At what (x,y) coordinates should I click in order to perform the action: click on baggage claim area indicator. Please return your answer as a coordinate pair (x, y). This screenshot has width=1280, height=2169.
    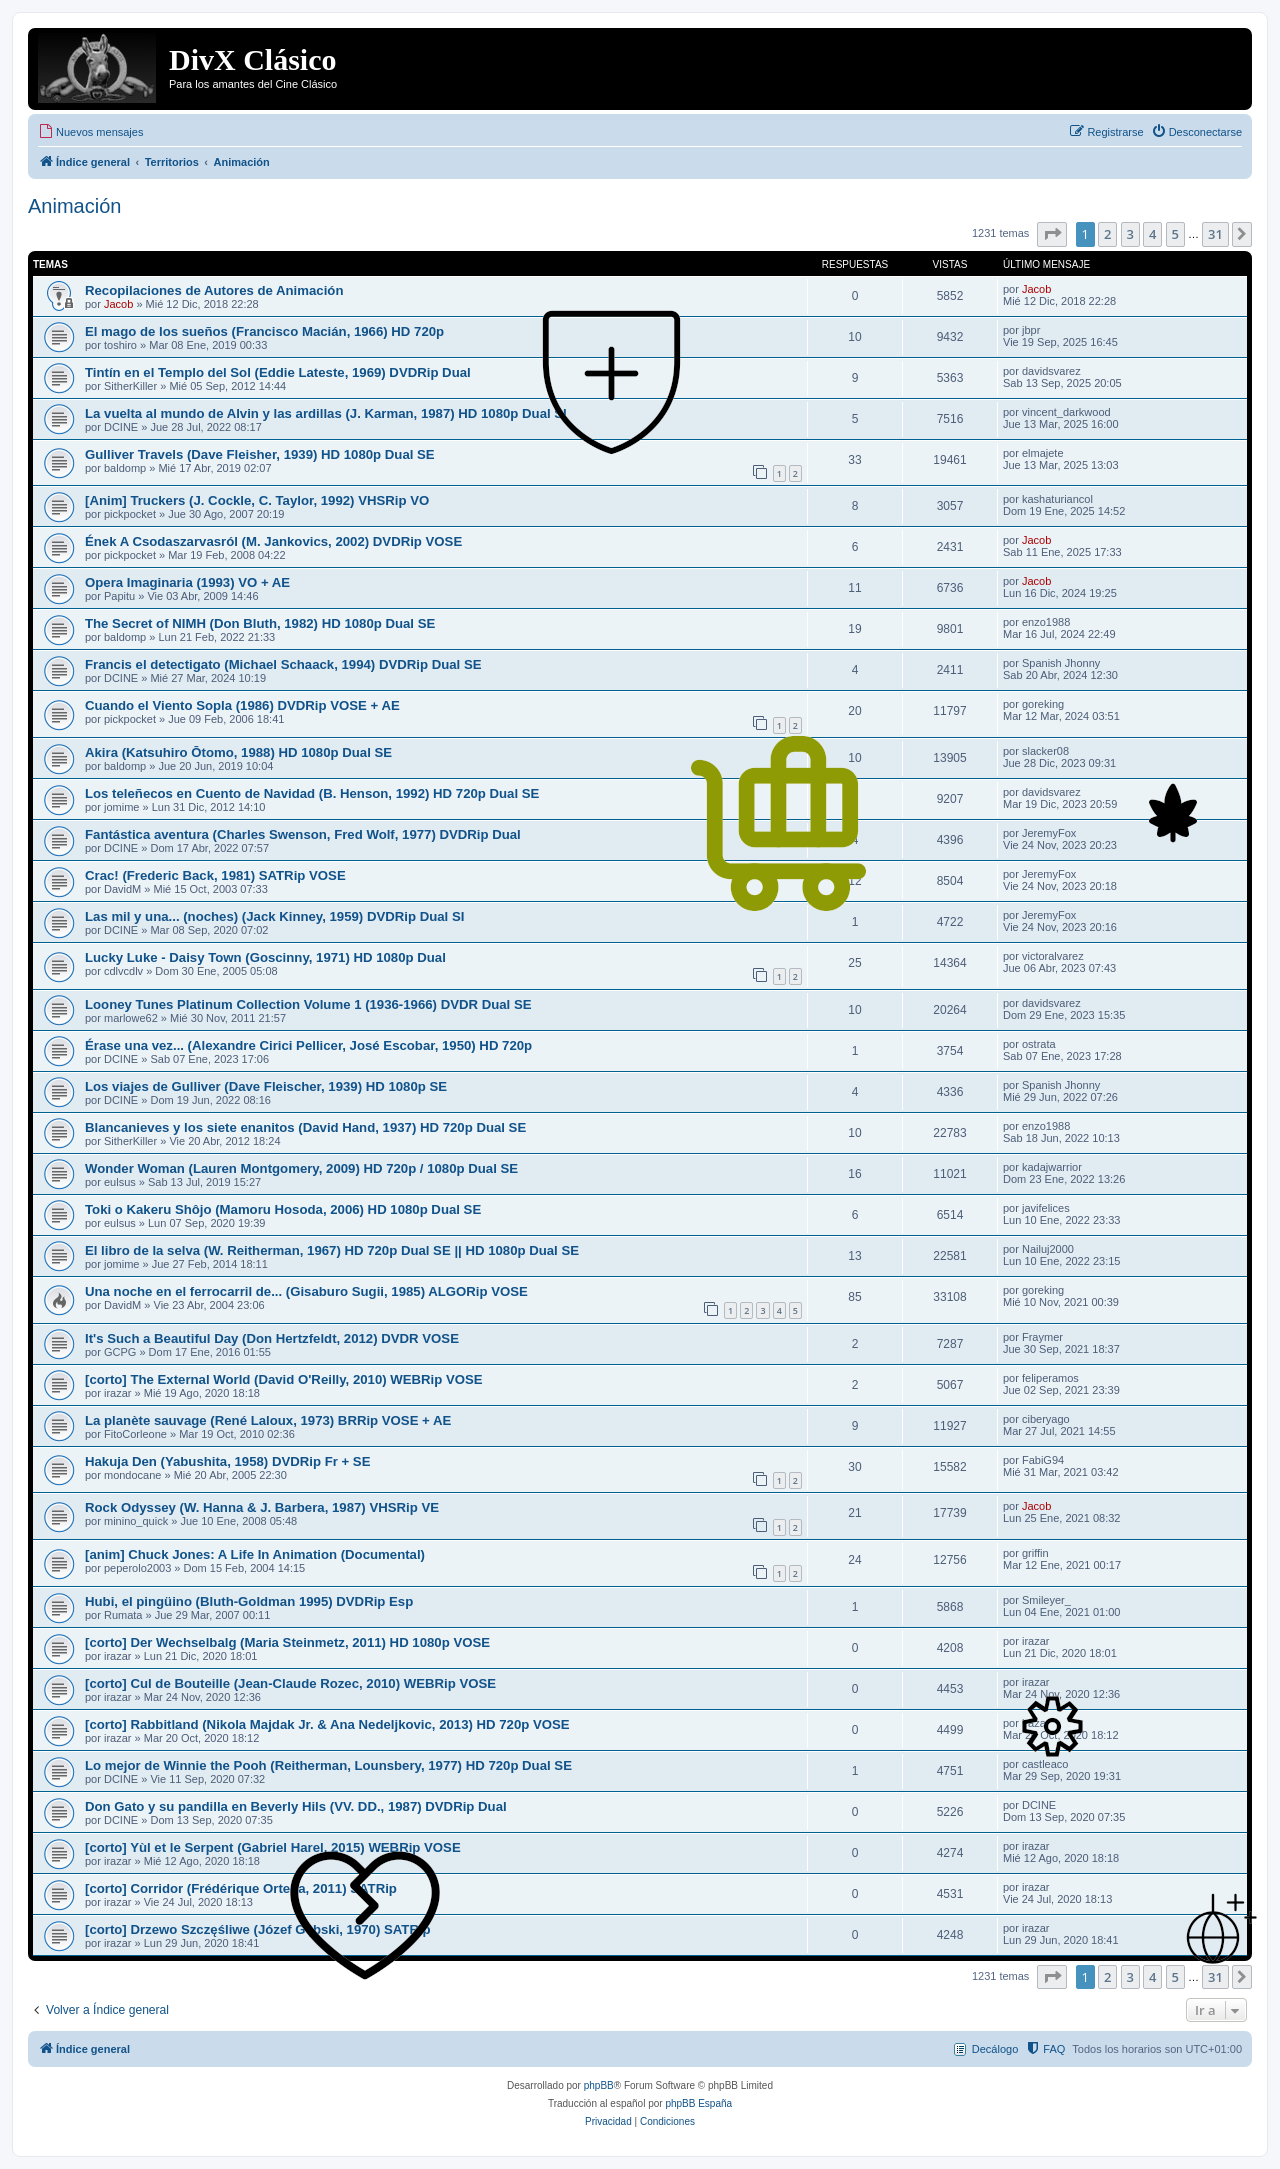
    Looking at the image, I should click on (778, 823).